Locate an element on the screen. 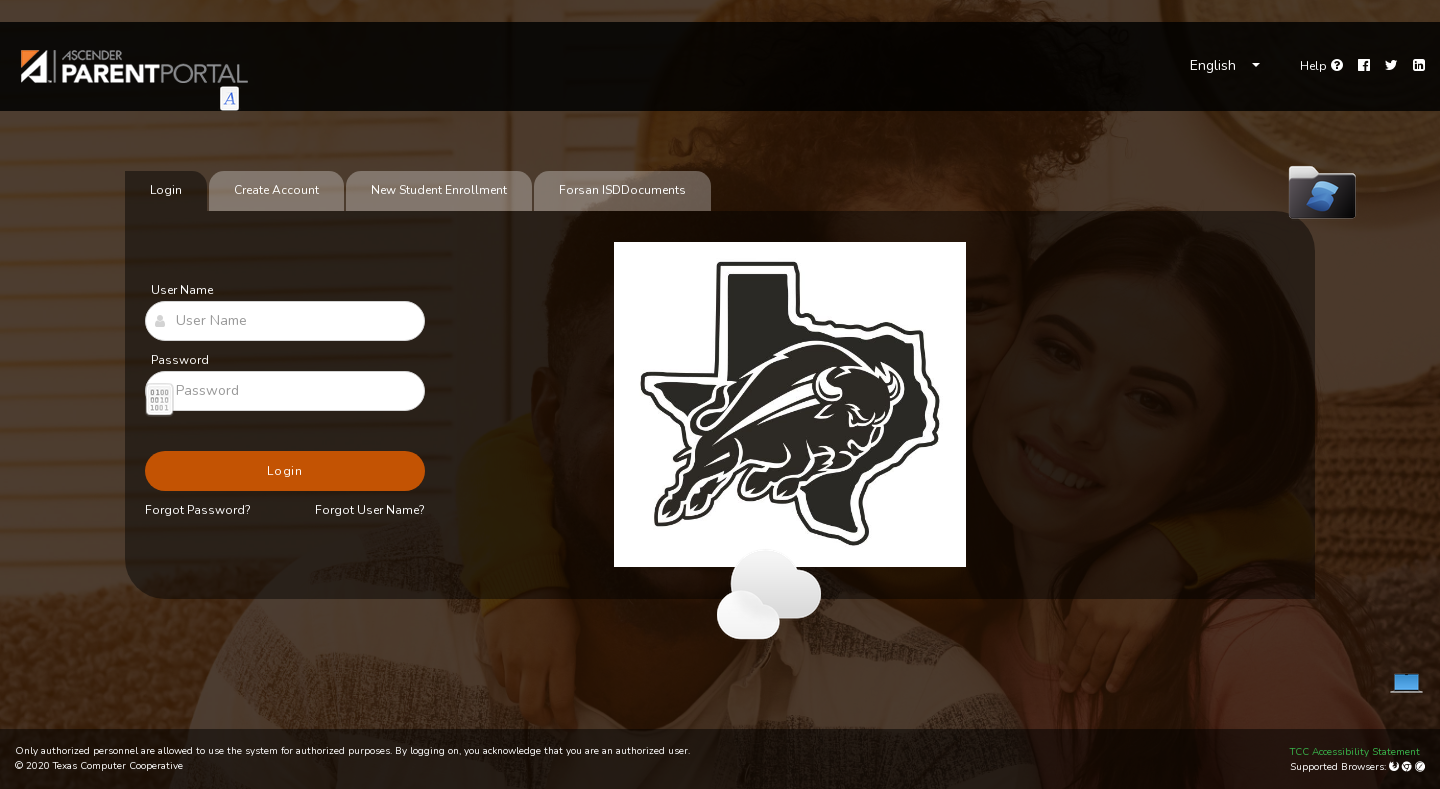 The image size is (1440, 789). open a font file is located at coordinates (229, 98).